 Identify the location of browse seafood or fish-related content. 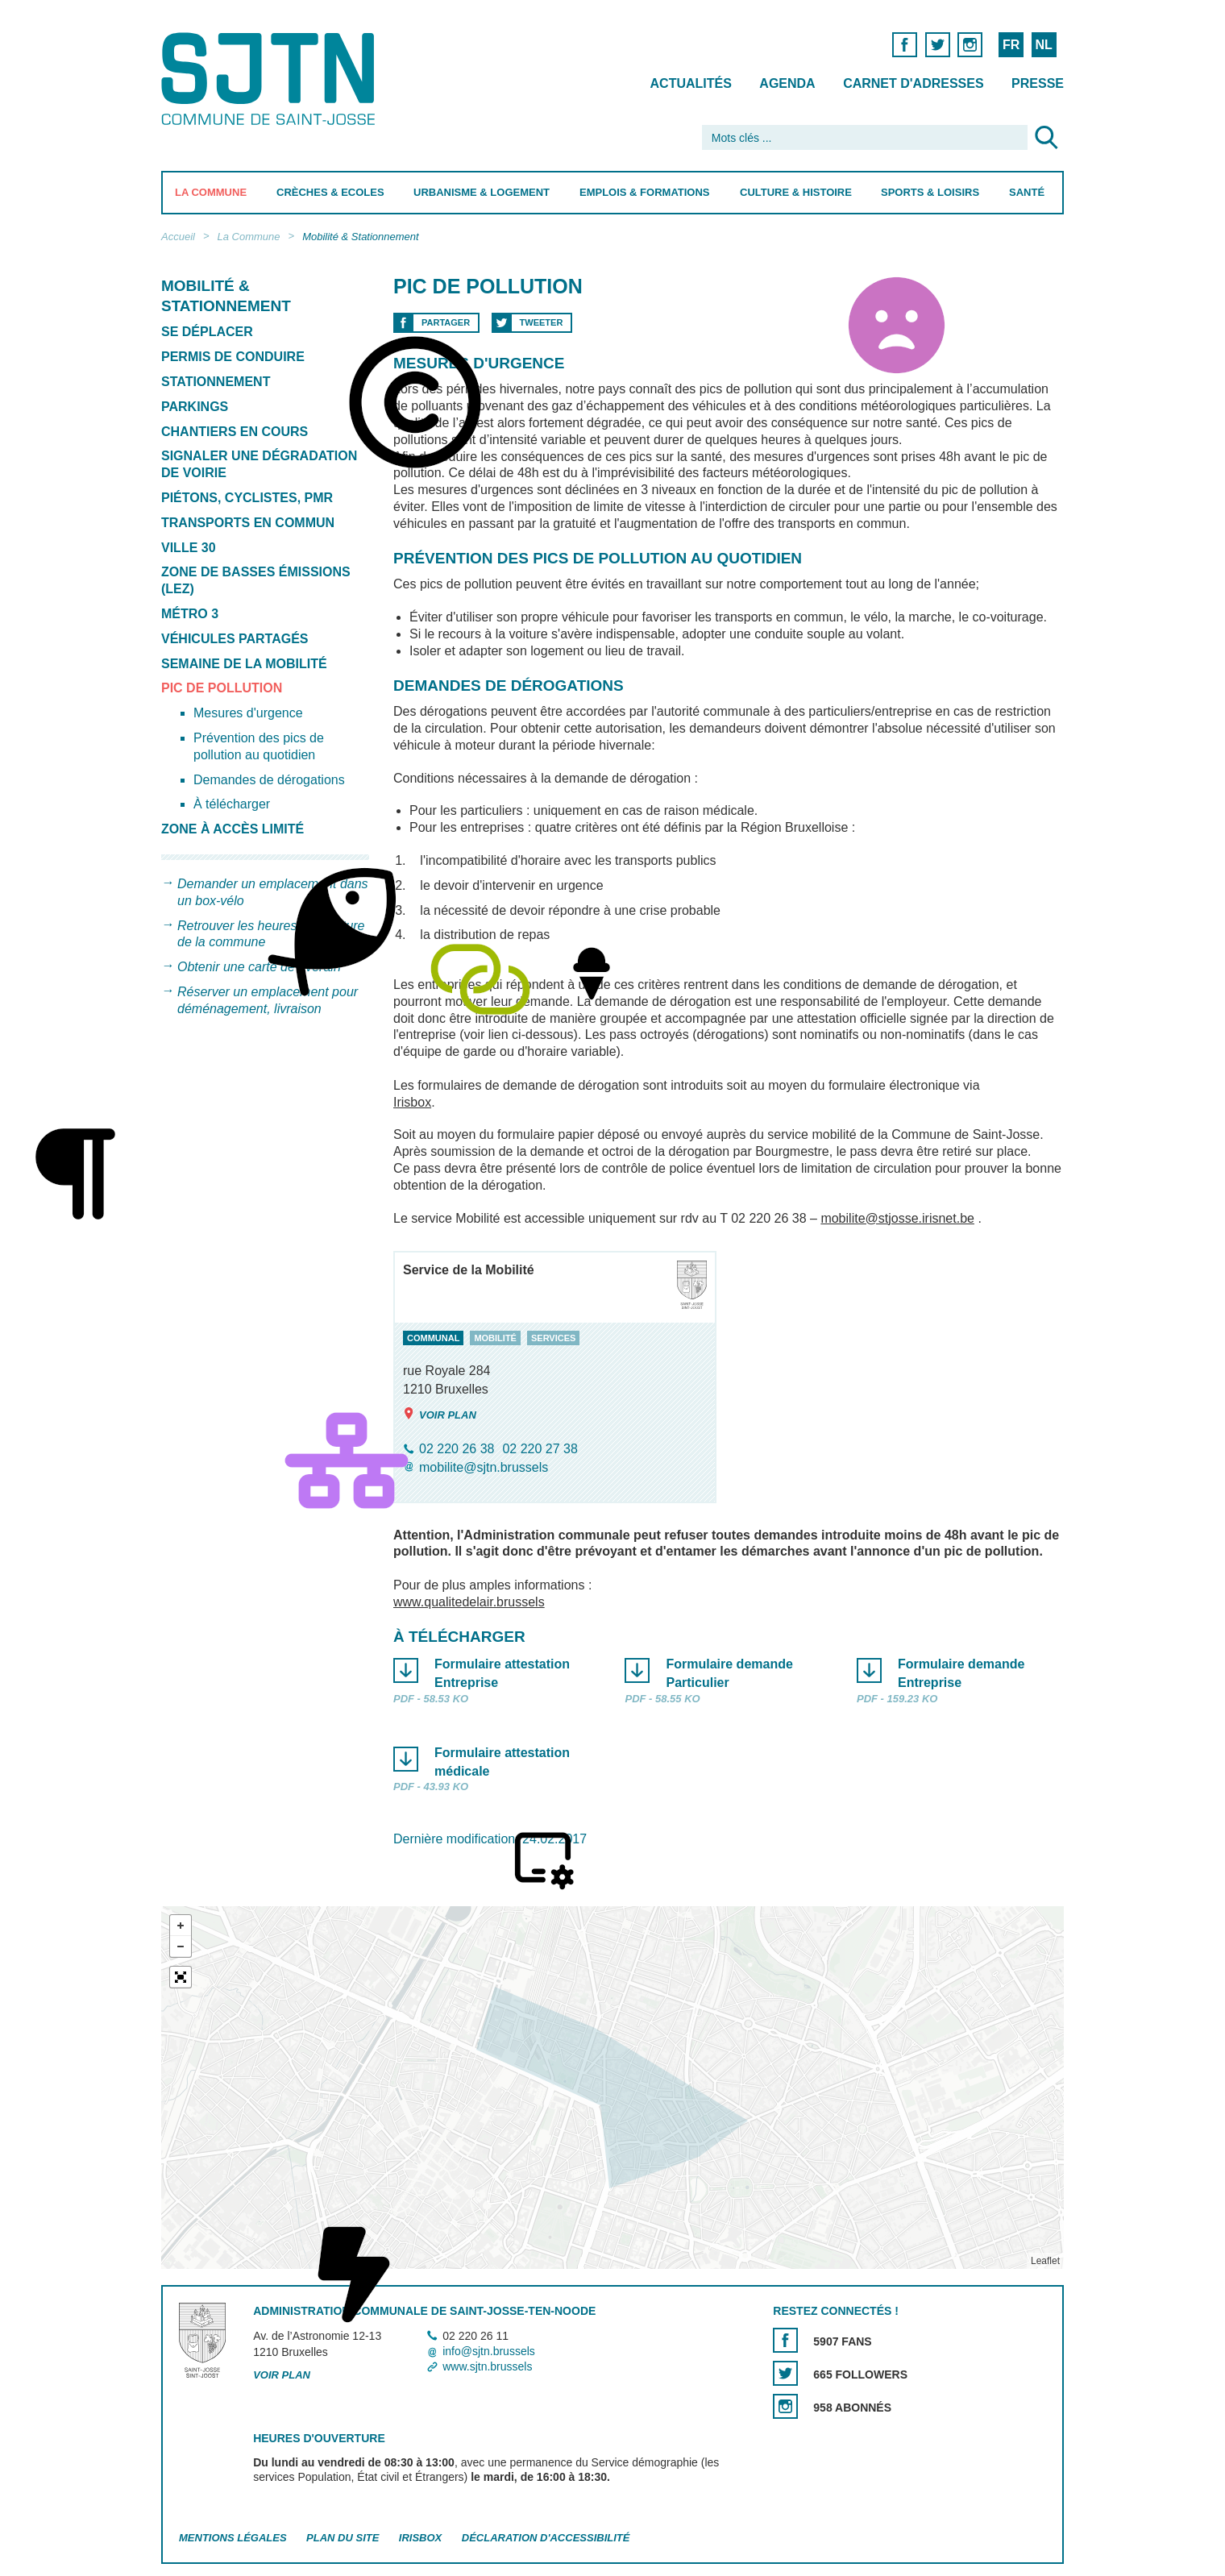
(336, 927).